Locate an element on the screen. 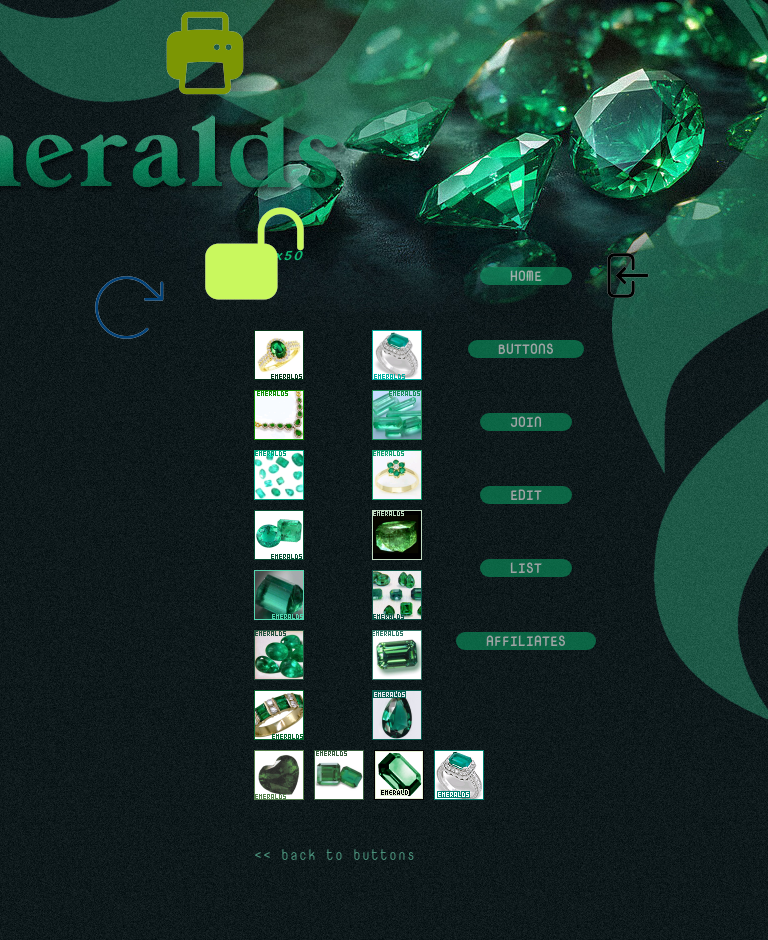 This screenshot has height=940, width=768. print the current document is located at coordinates (205, 53).